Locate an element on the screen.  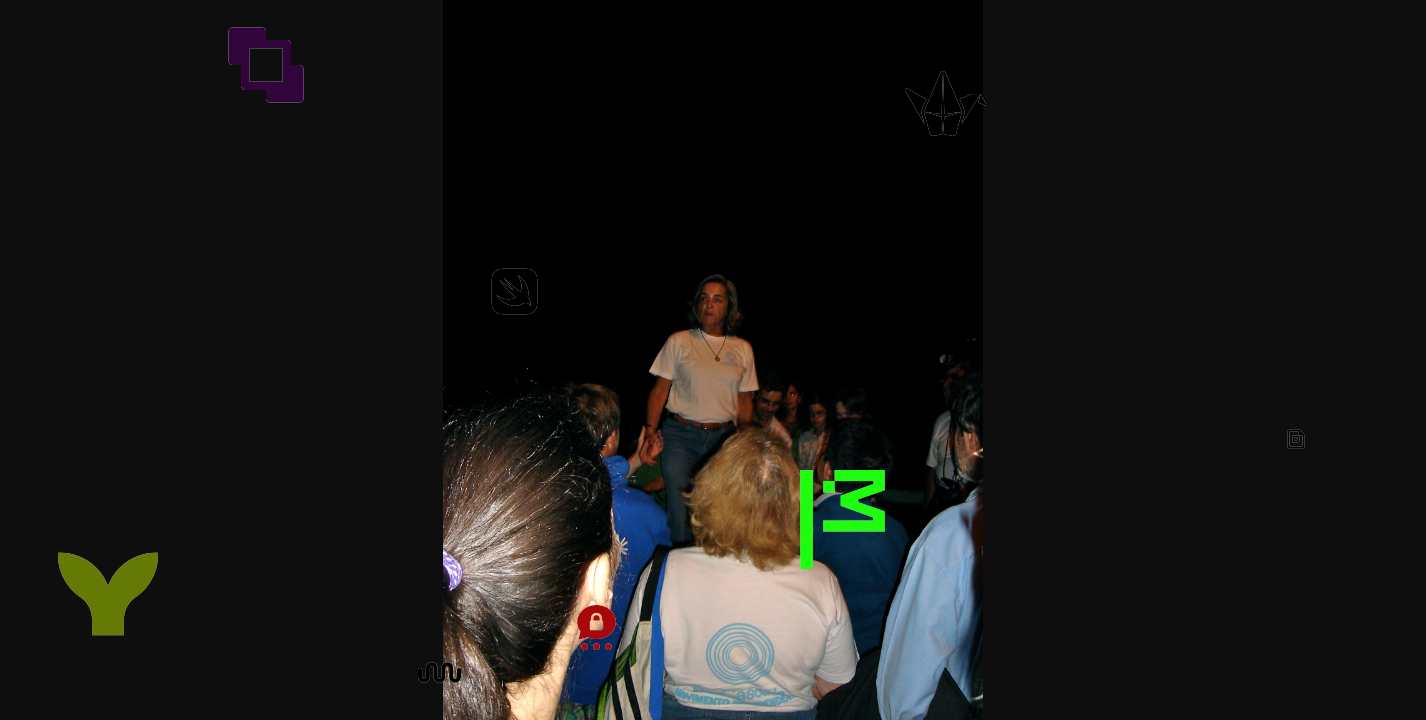
mozilla corporation logo is located at coordinates (842, 519).